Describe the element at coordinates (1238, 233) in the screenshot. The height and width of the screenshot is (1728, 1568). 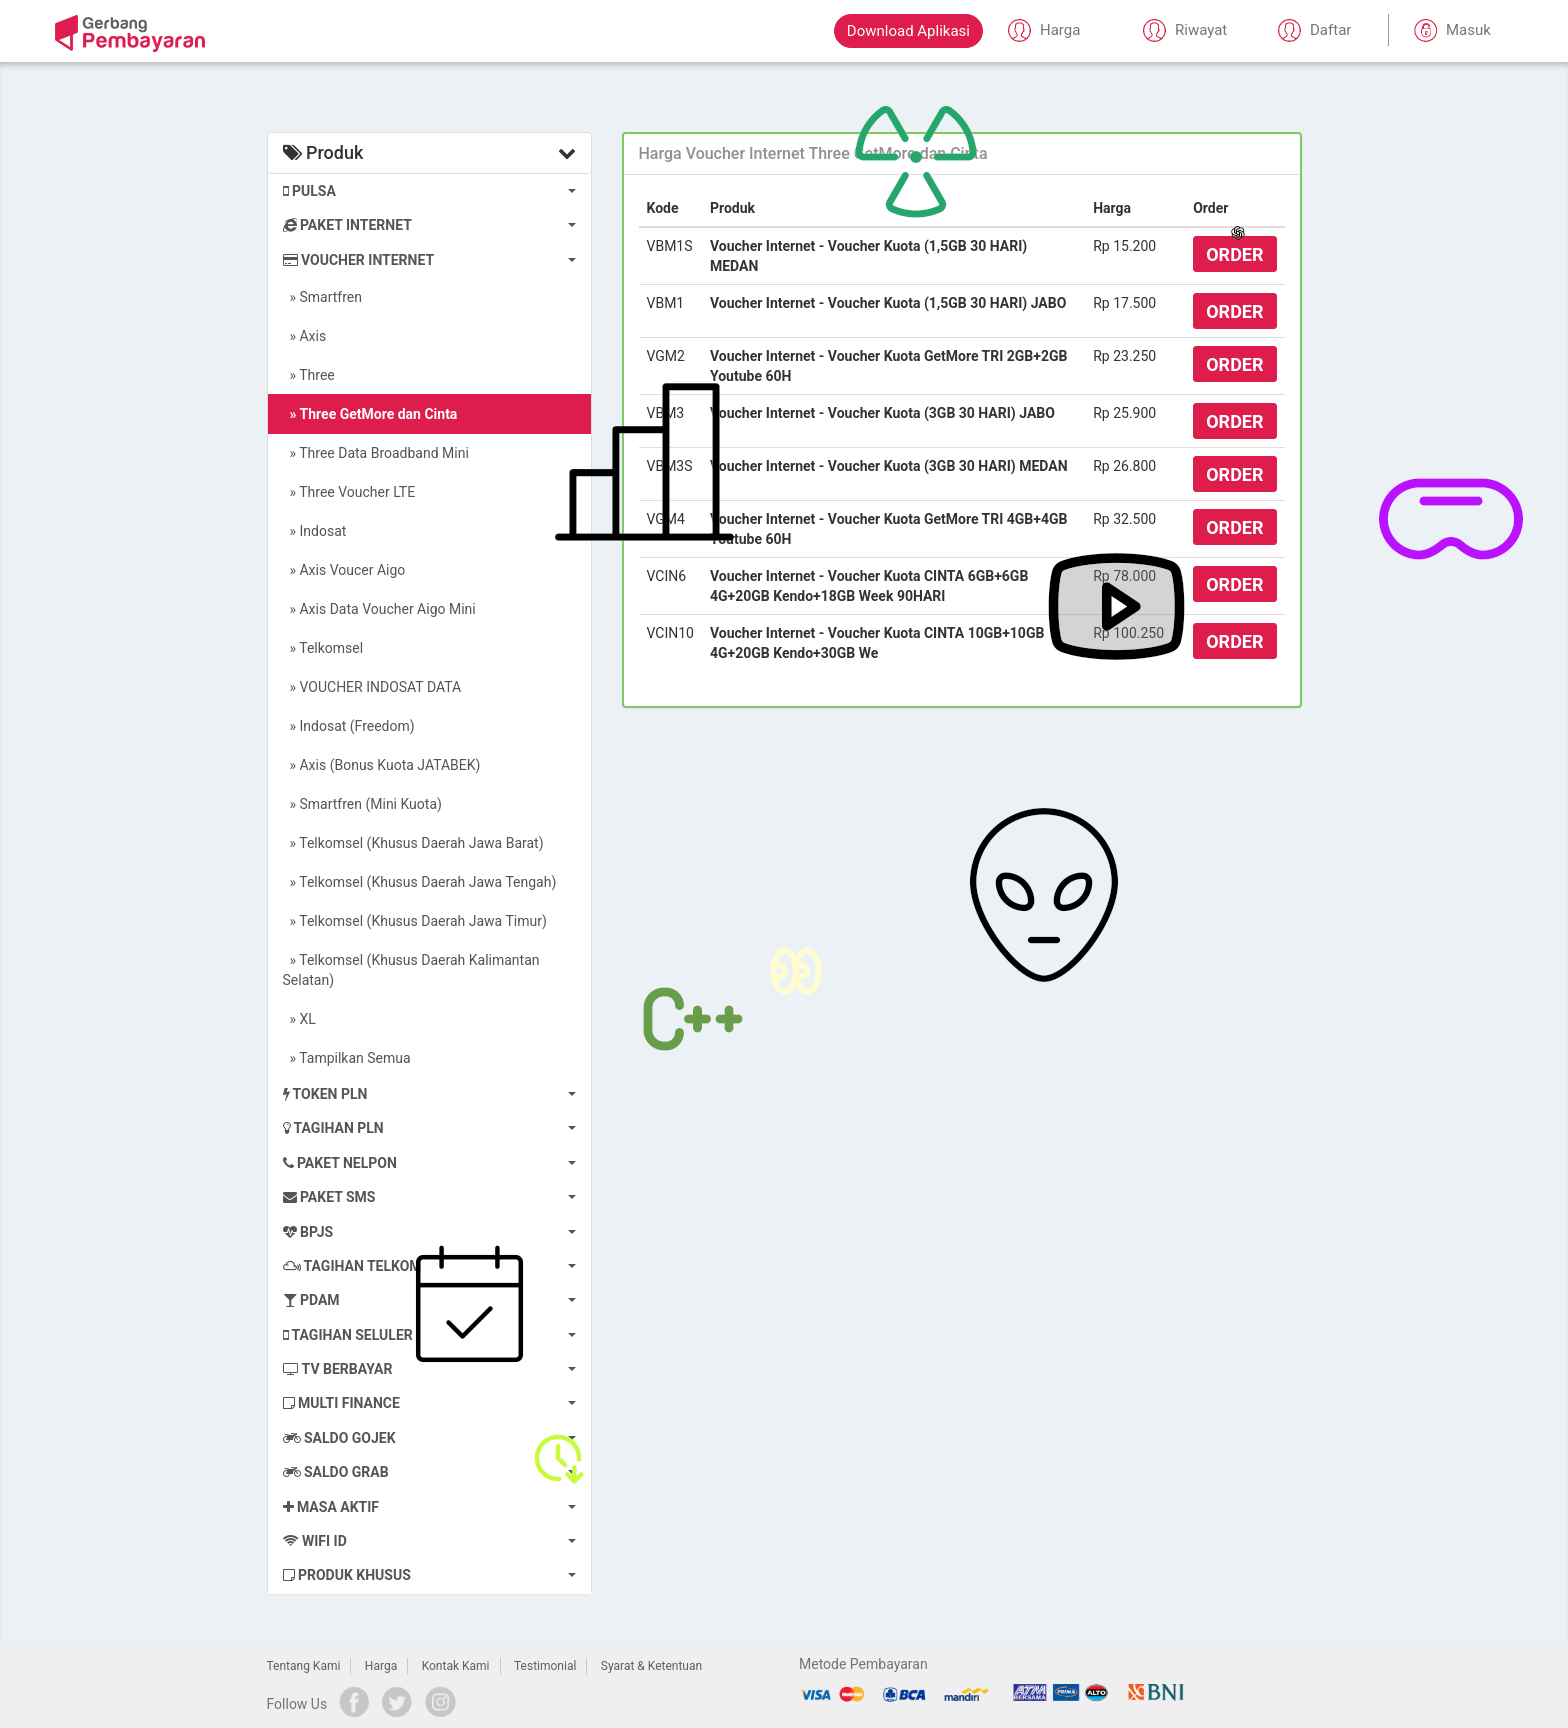
I see `access OpenAI services or ChatGPT` at that location.